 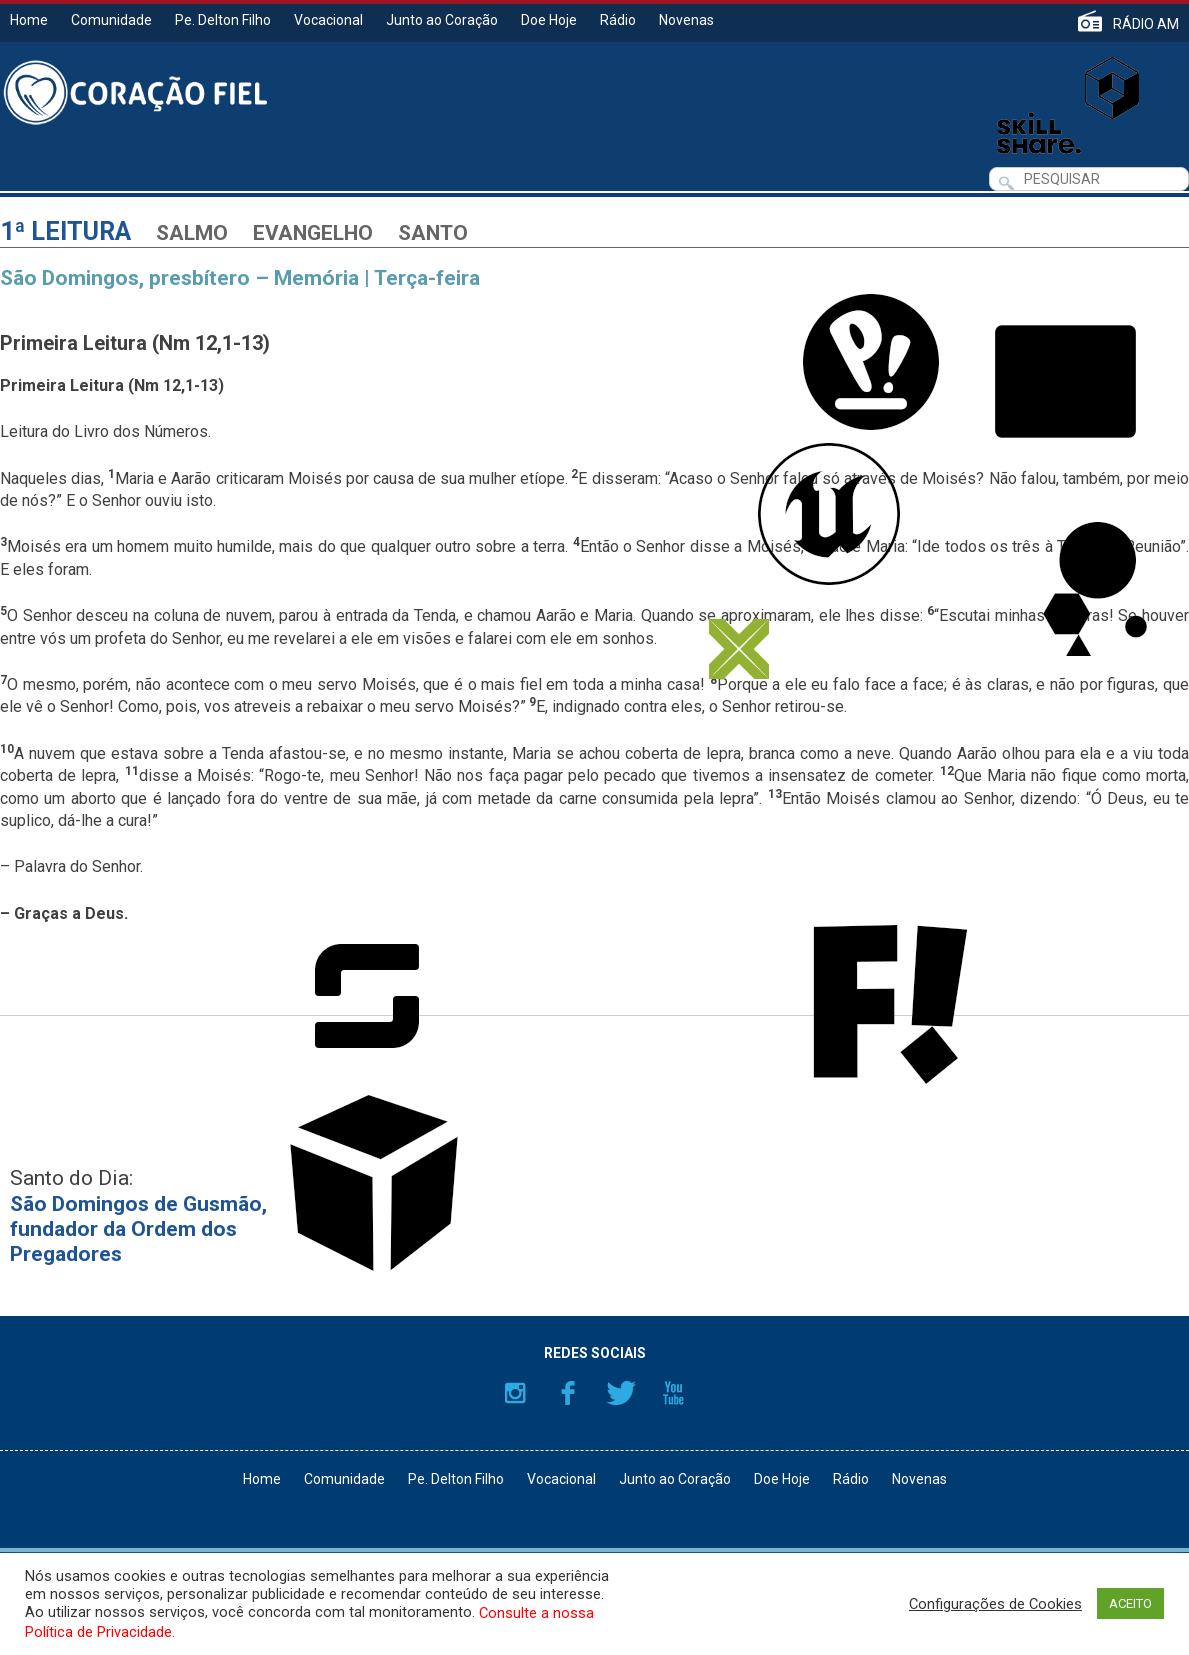 I want to click on unreal engine logo, so click(x=829, y=514).